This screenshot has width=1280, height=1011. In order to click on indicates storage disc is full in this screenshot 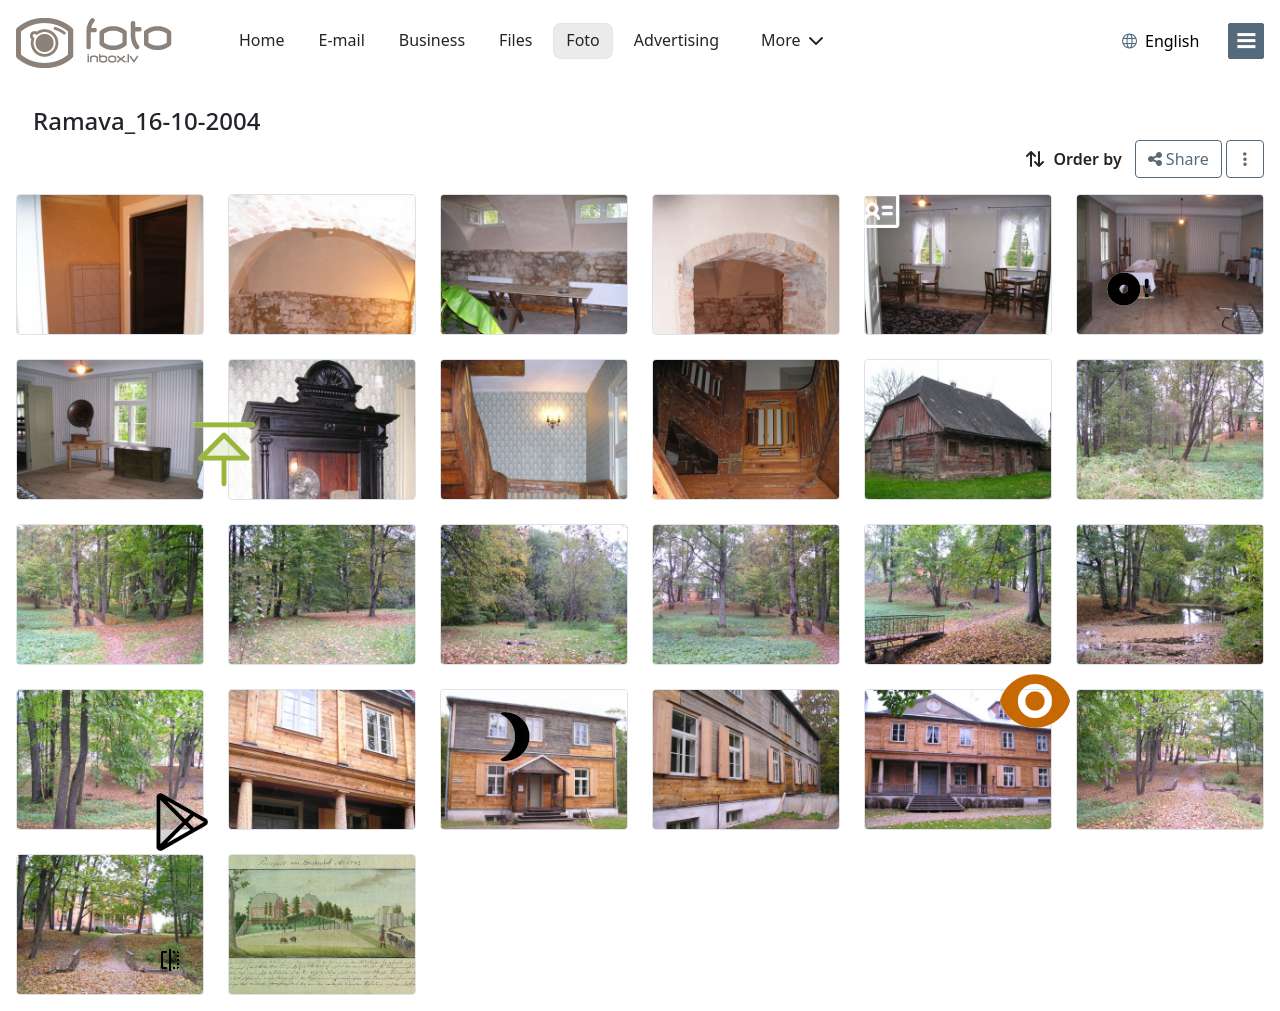, I will do `click(1128, 289)`.